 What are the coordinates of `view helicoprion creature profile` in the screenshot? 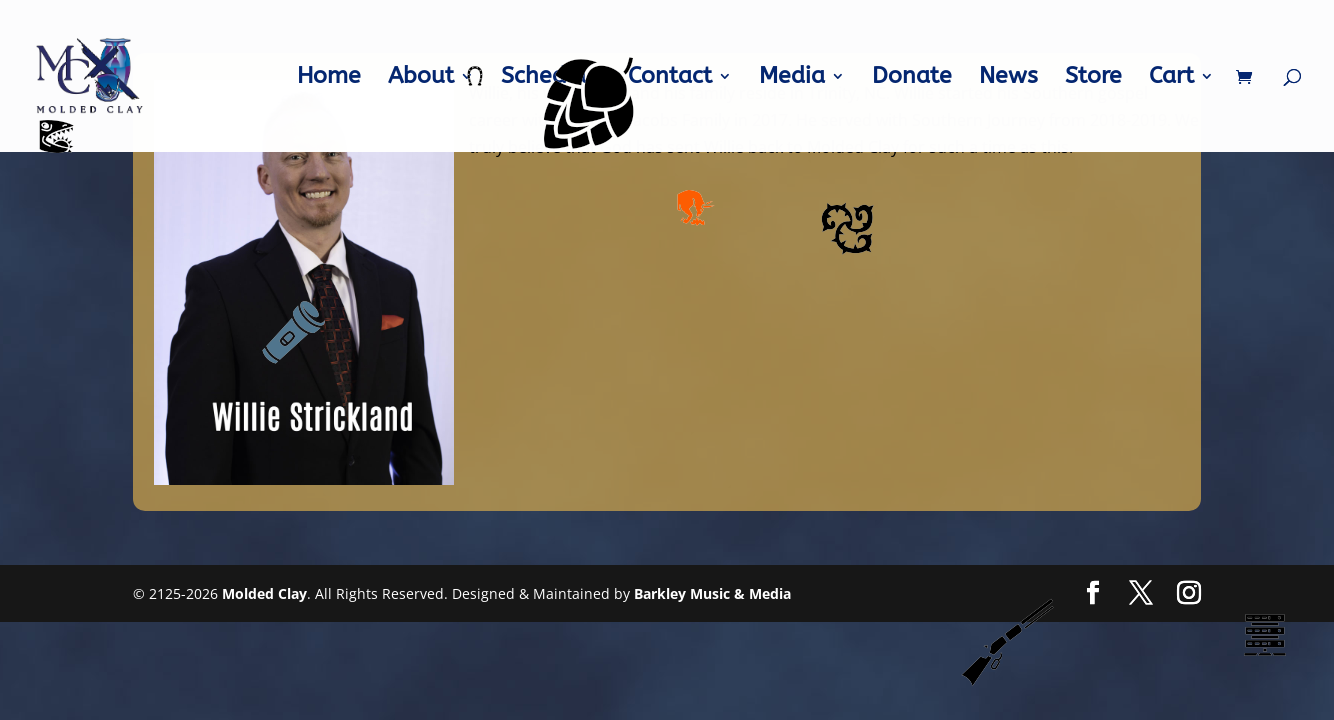 It's located at (56, 136).